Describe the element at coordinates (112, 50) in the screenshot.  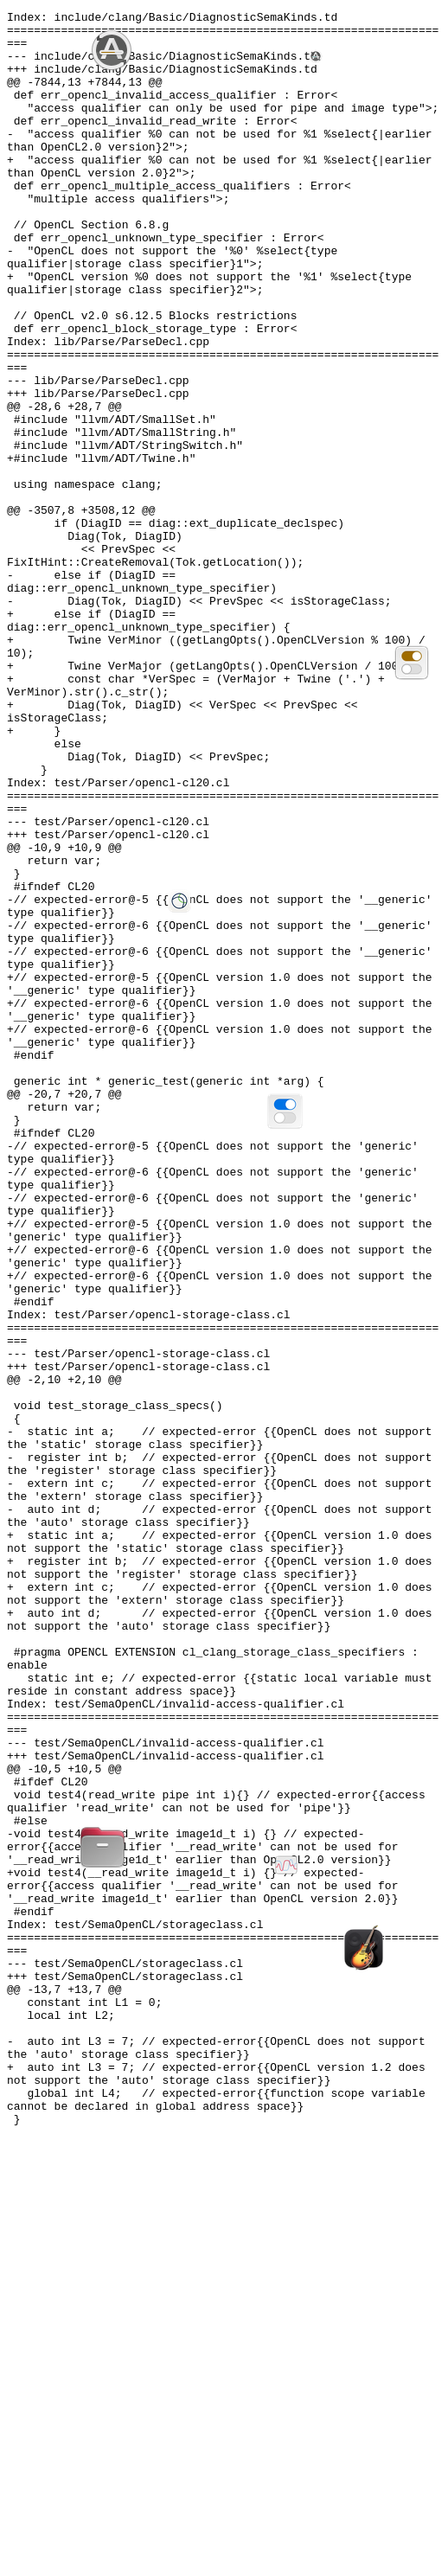
I see `check for available software updates` at that location.